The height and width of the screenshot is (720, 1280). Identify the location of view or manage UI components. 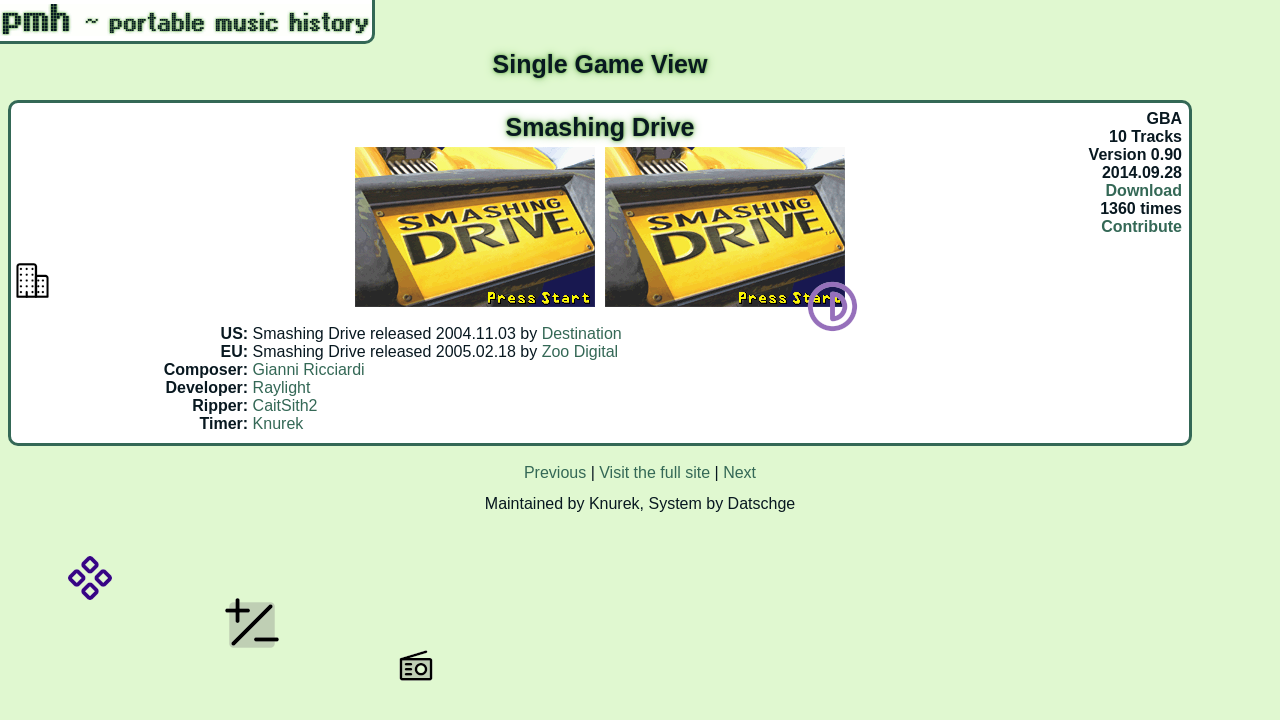
(90, 578).